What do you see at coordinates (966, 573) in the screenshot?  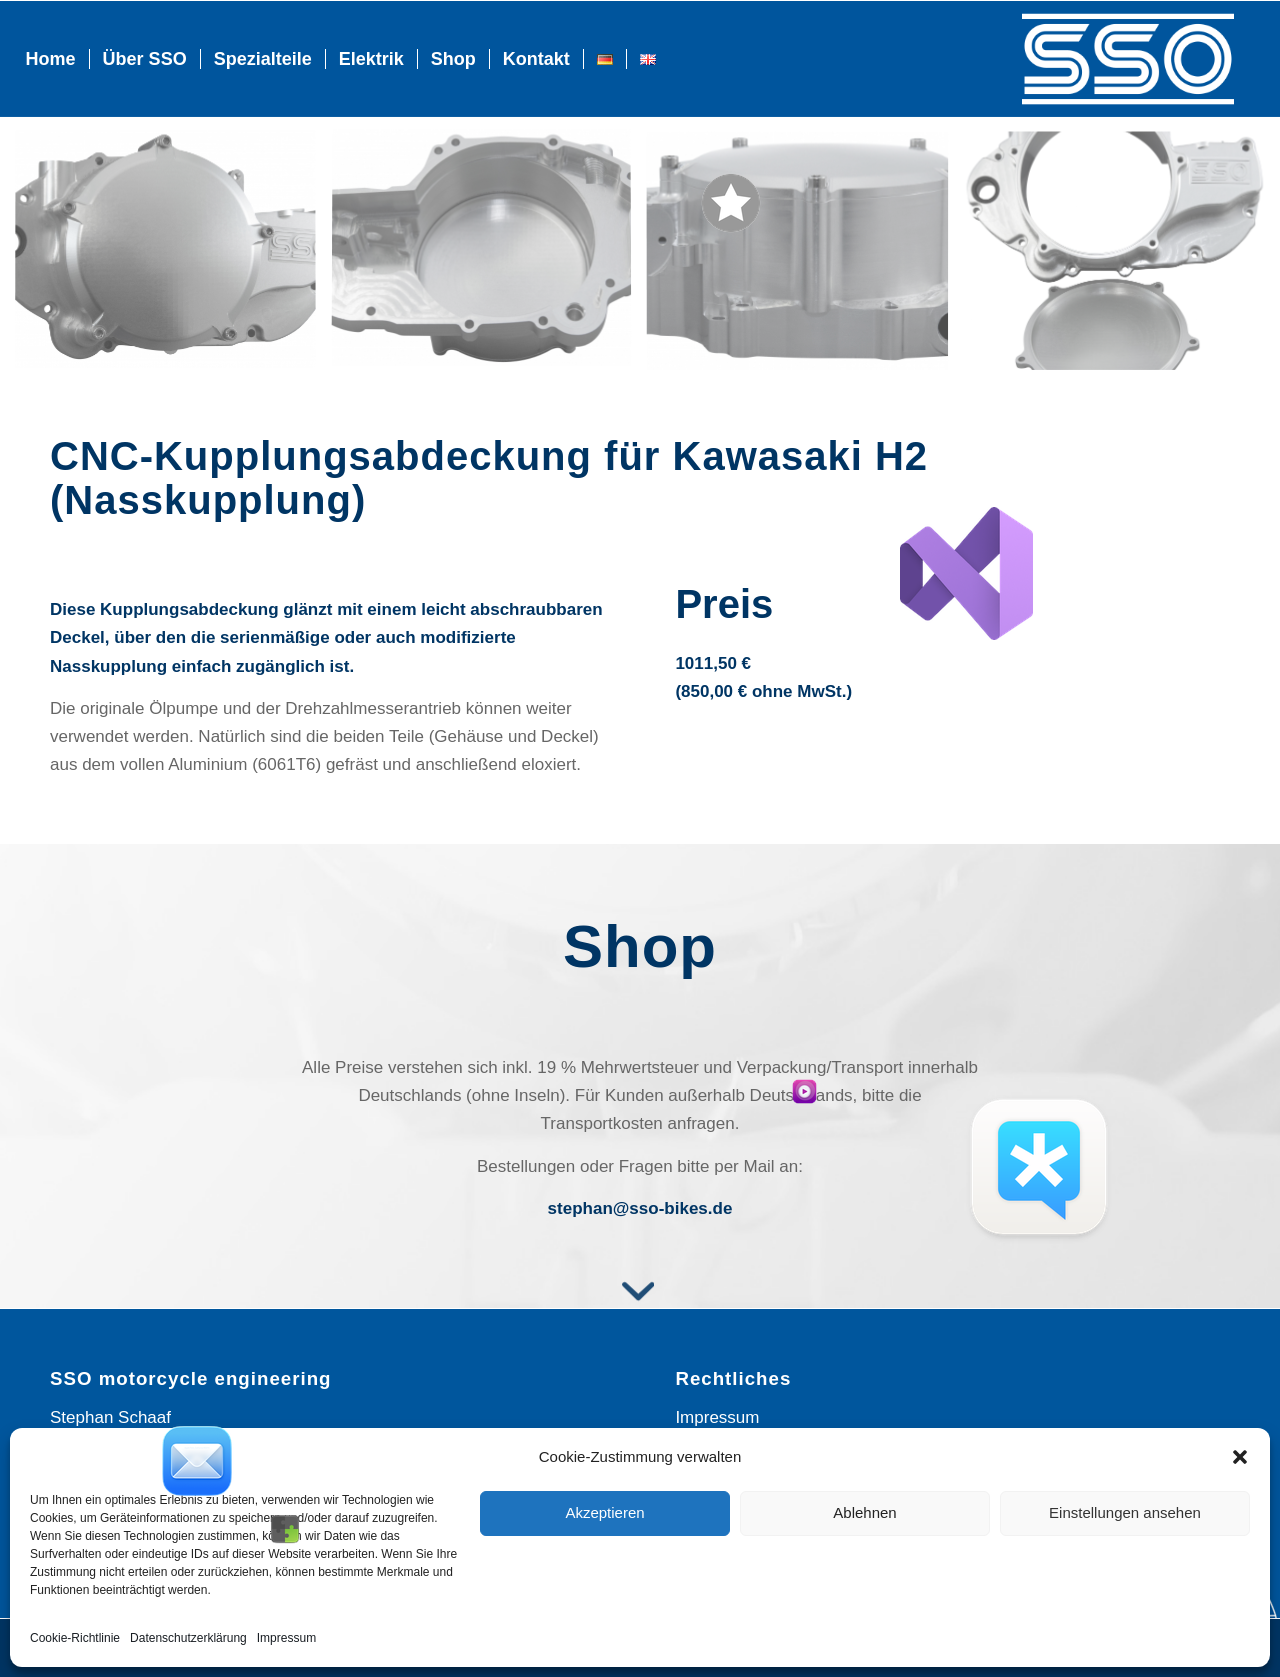 I see `open Visual Studio` at bounding box center [966, 573].